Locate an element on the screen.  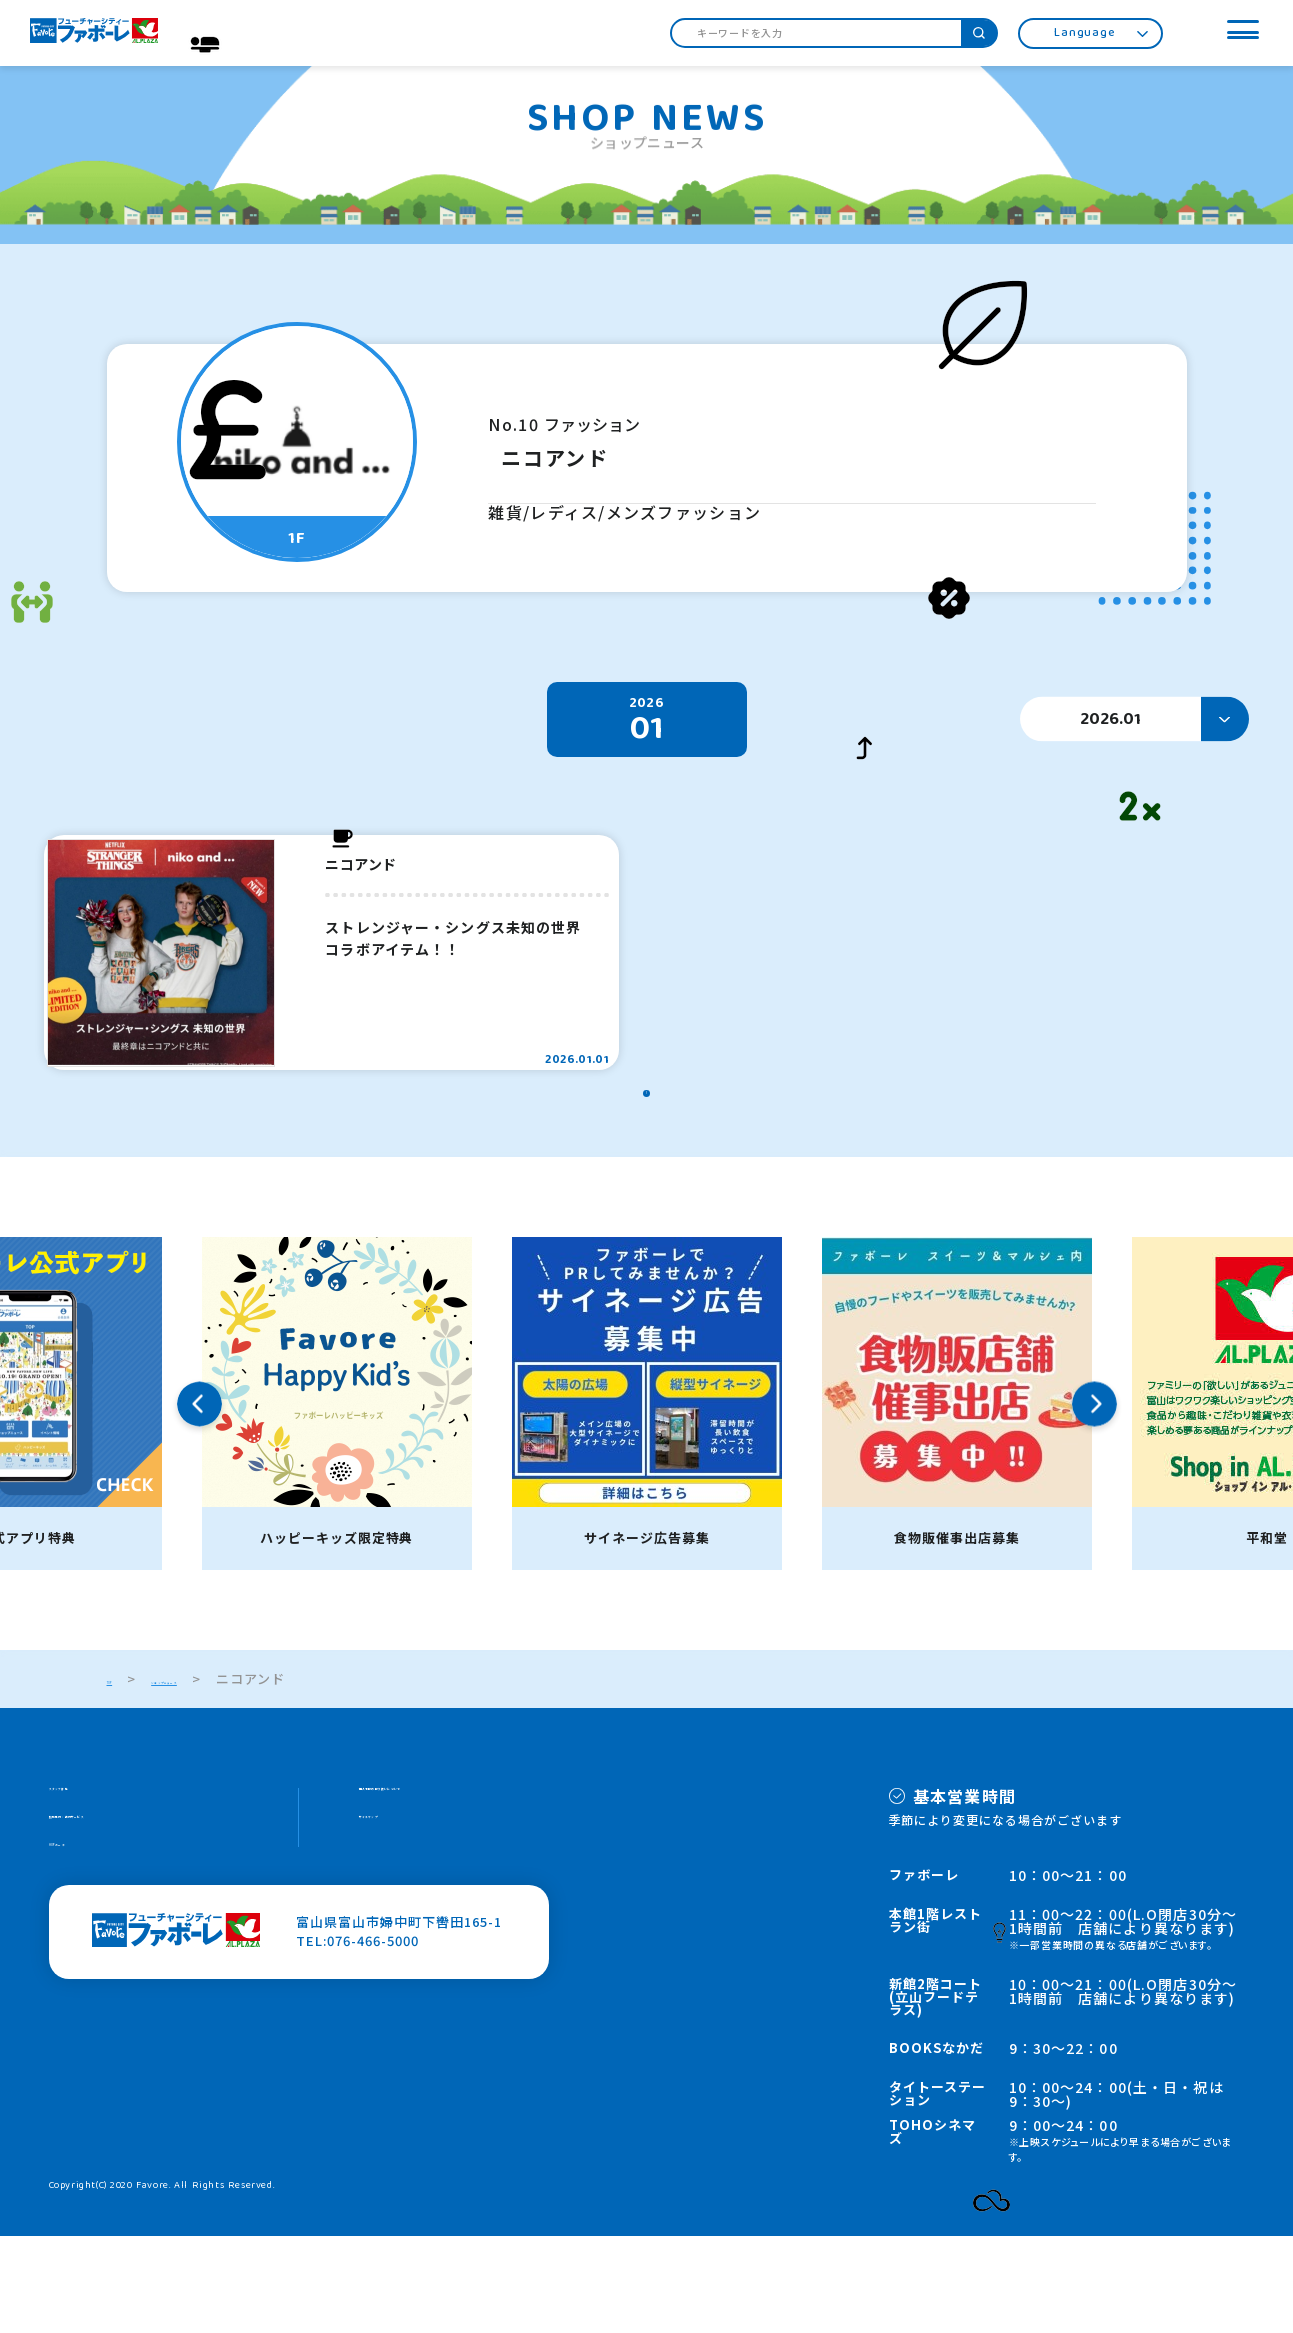
indicates social distancing or maintaining space between people is located at coordinates (32, 602).